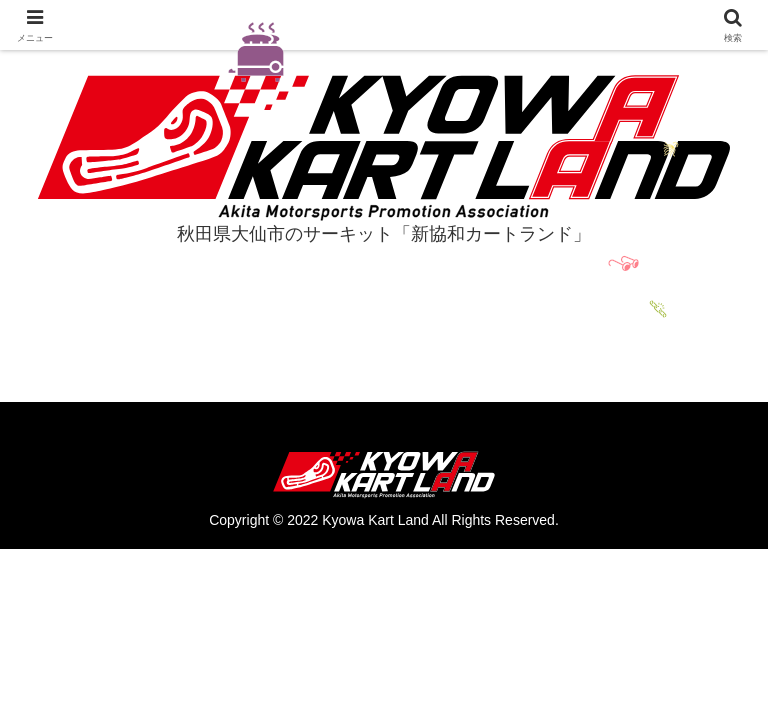 The height and width of the screenshot is (720, 768). What do you see at coordinates (658, 309) in the screenshot?
I see `disconnect or unlink accounts` at bounding box center [658, 309].